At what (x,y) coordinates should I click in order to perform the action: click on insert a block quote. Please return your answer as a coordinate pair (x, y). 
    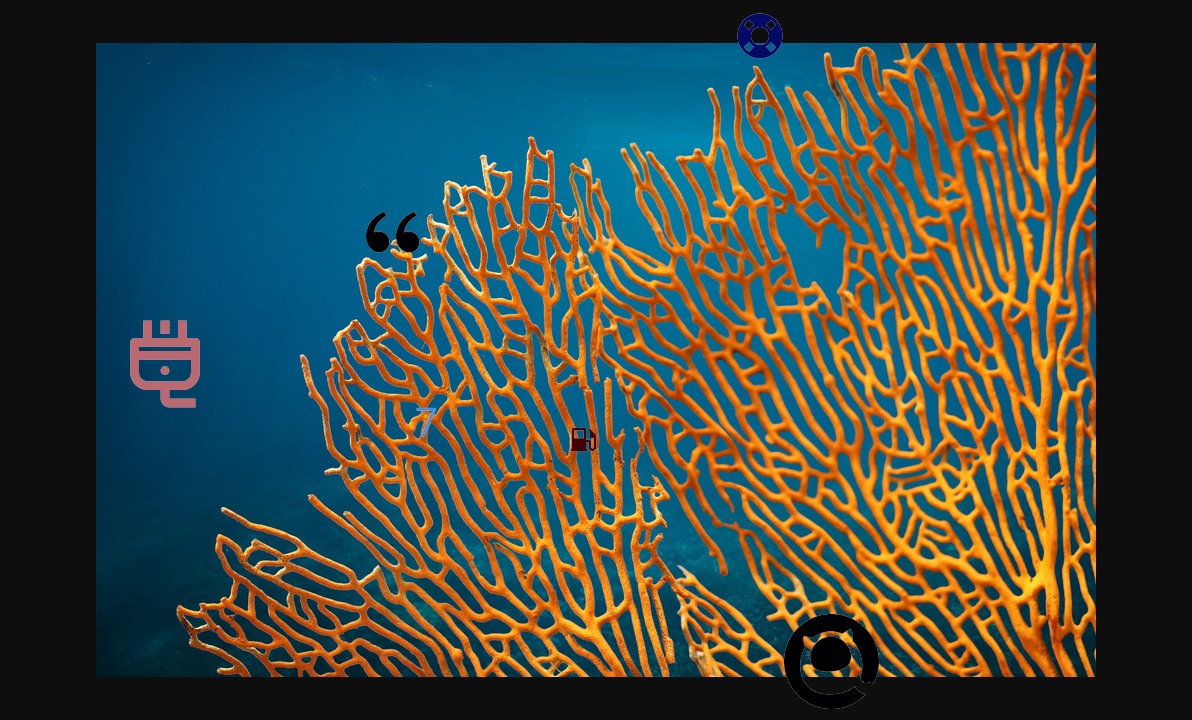
    Looking at the image, I should click on (393, 233).